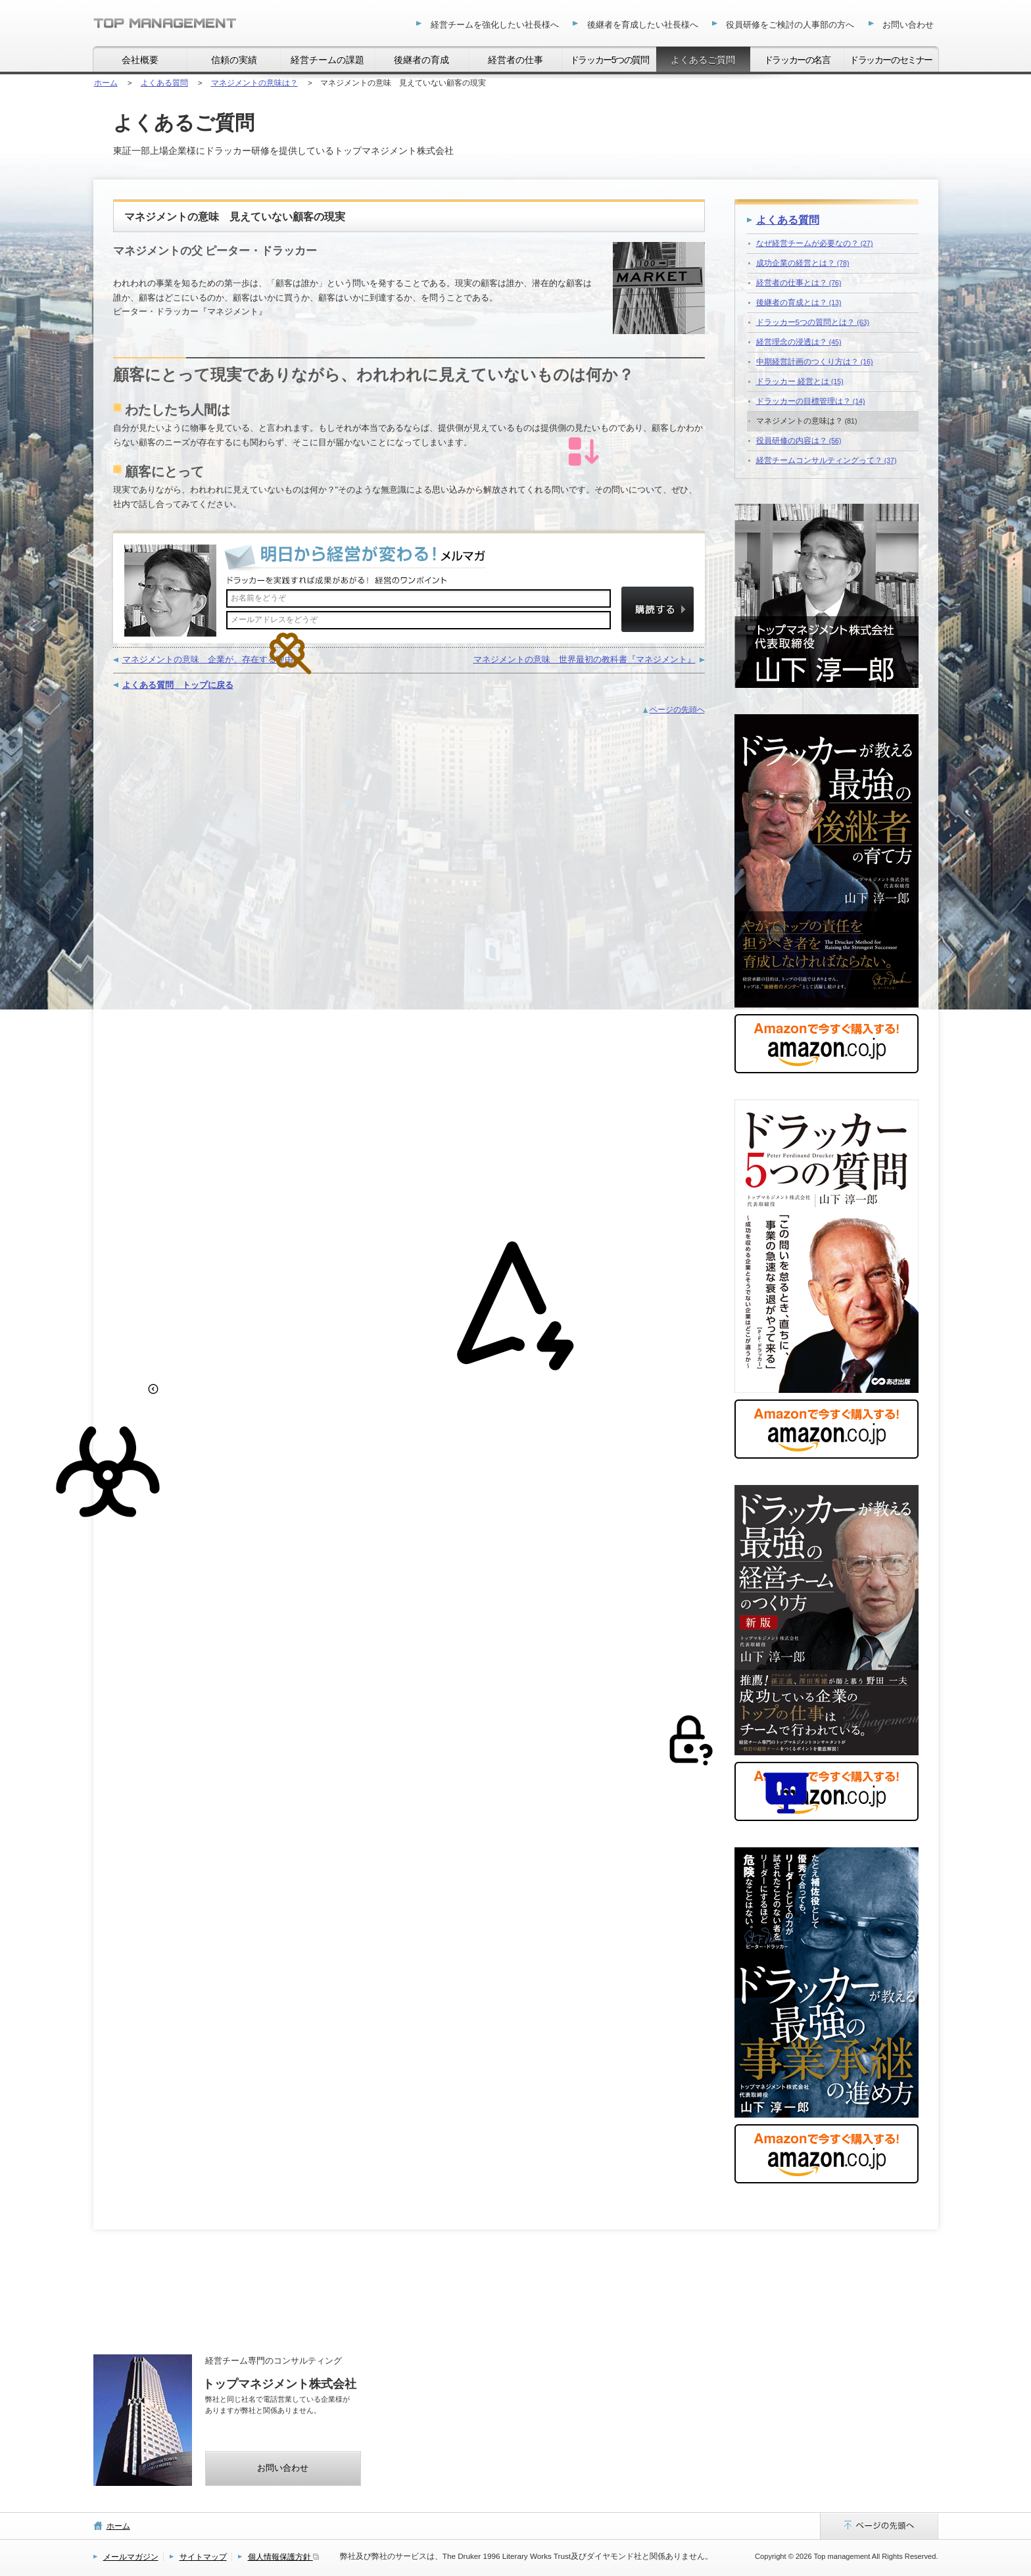 The height and width of the screenshot is (2576, 1031). I want to click on view presentation analytics, so click(786, 1793).